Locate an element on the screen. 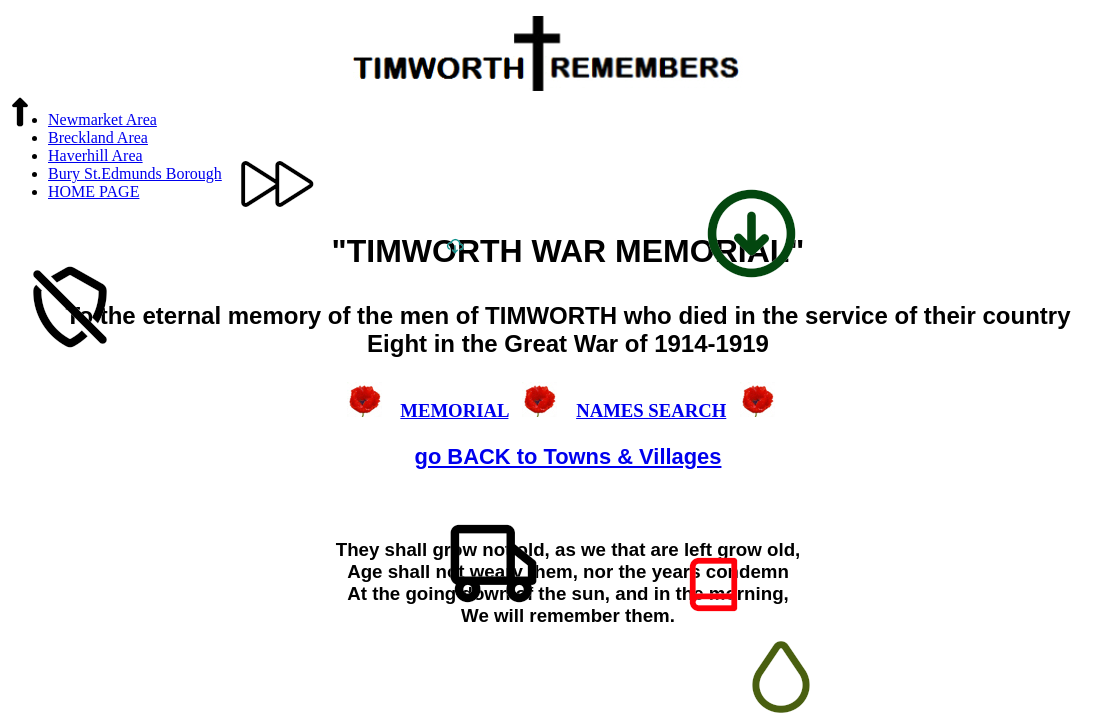  download file from cloud storage is located at coordinates (455, 245).